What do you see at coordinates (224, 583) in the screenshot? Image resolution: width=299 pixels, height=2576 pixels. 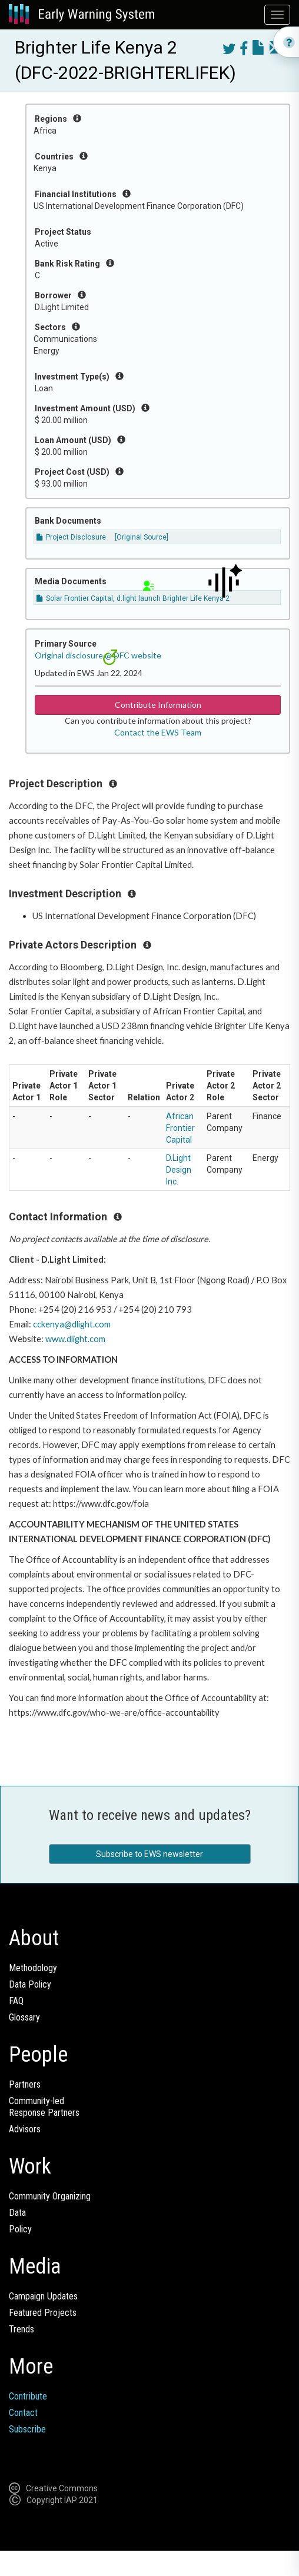 I see `activate AI voice assistant` at bounding box center [224, 583].